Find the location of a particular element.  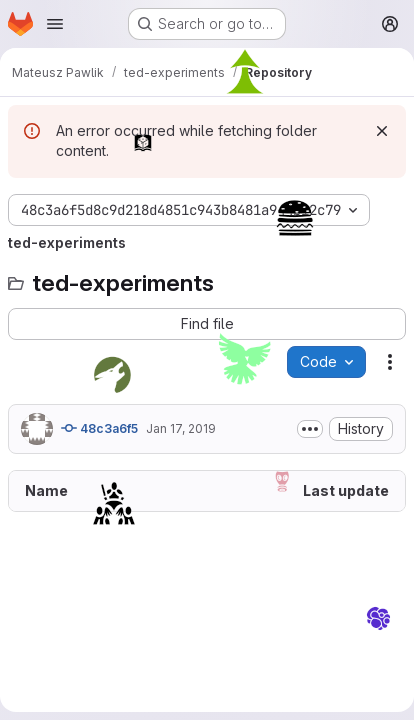

indicates an organic or biological enemy type is located at coordinates (378, 618).